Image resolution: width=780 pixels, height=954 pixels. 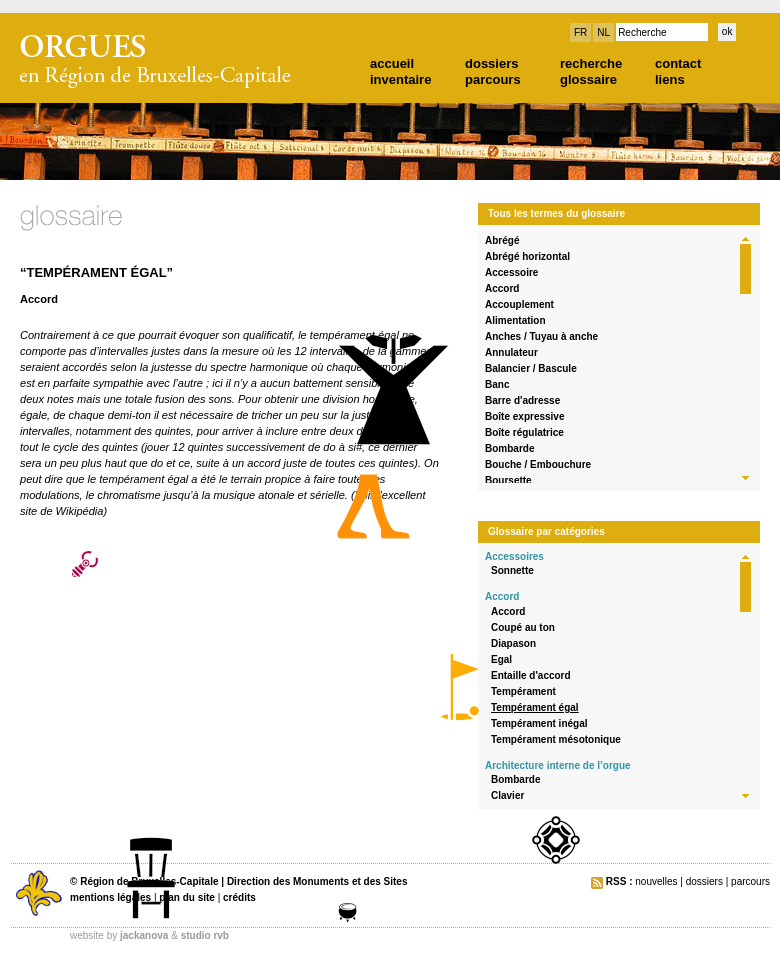 I want to click on access golf or mini-golf game, so click(x=460, y=687).